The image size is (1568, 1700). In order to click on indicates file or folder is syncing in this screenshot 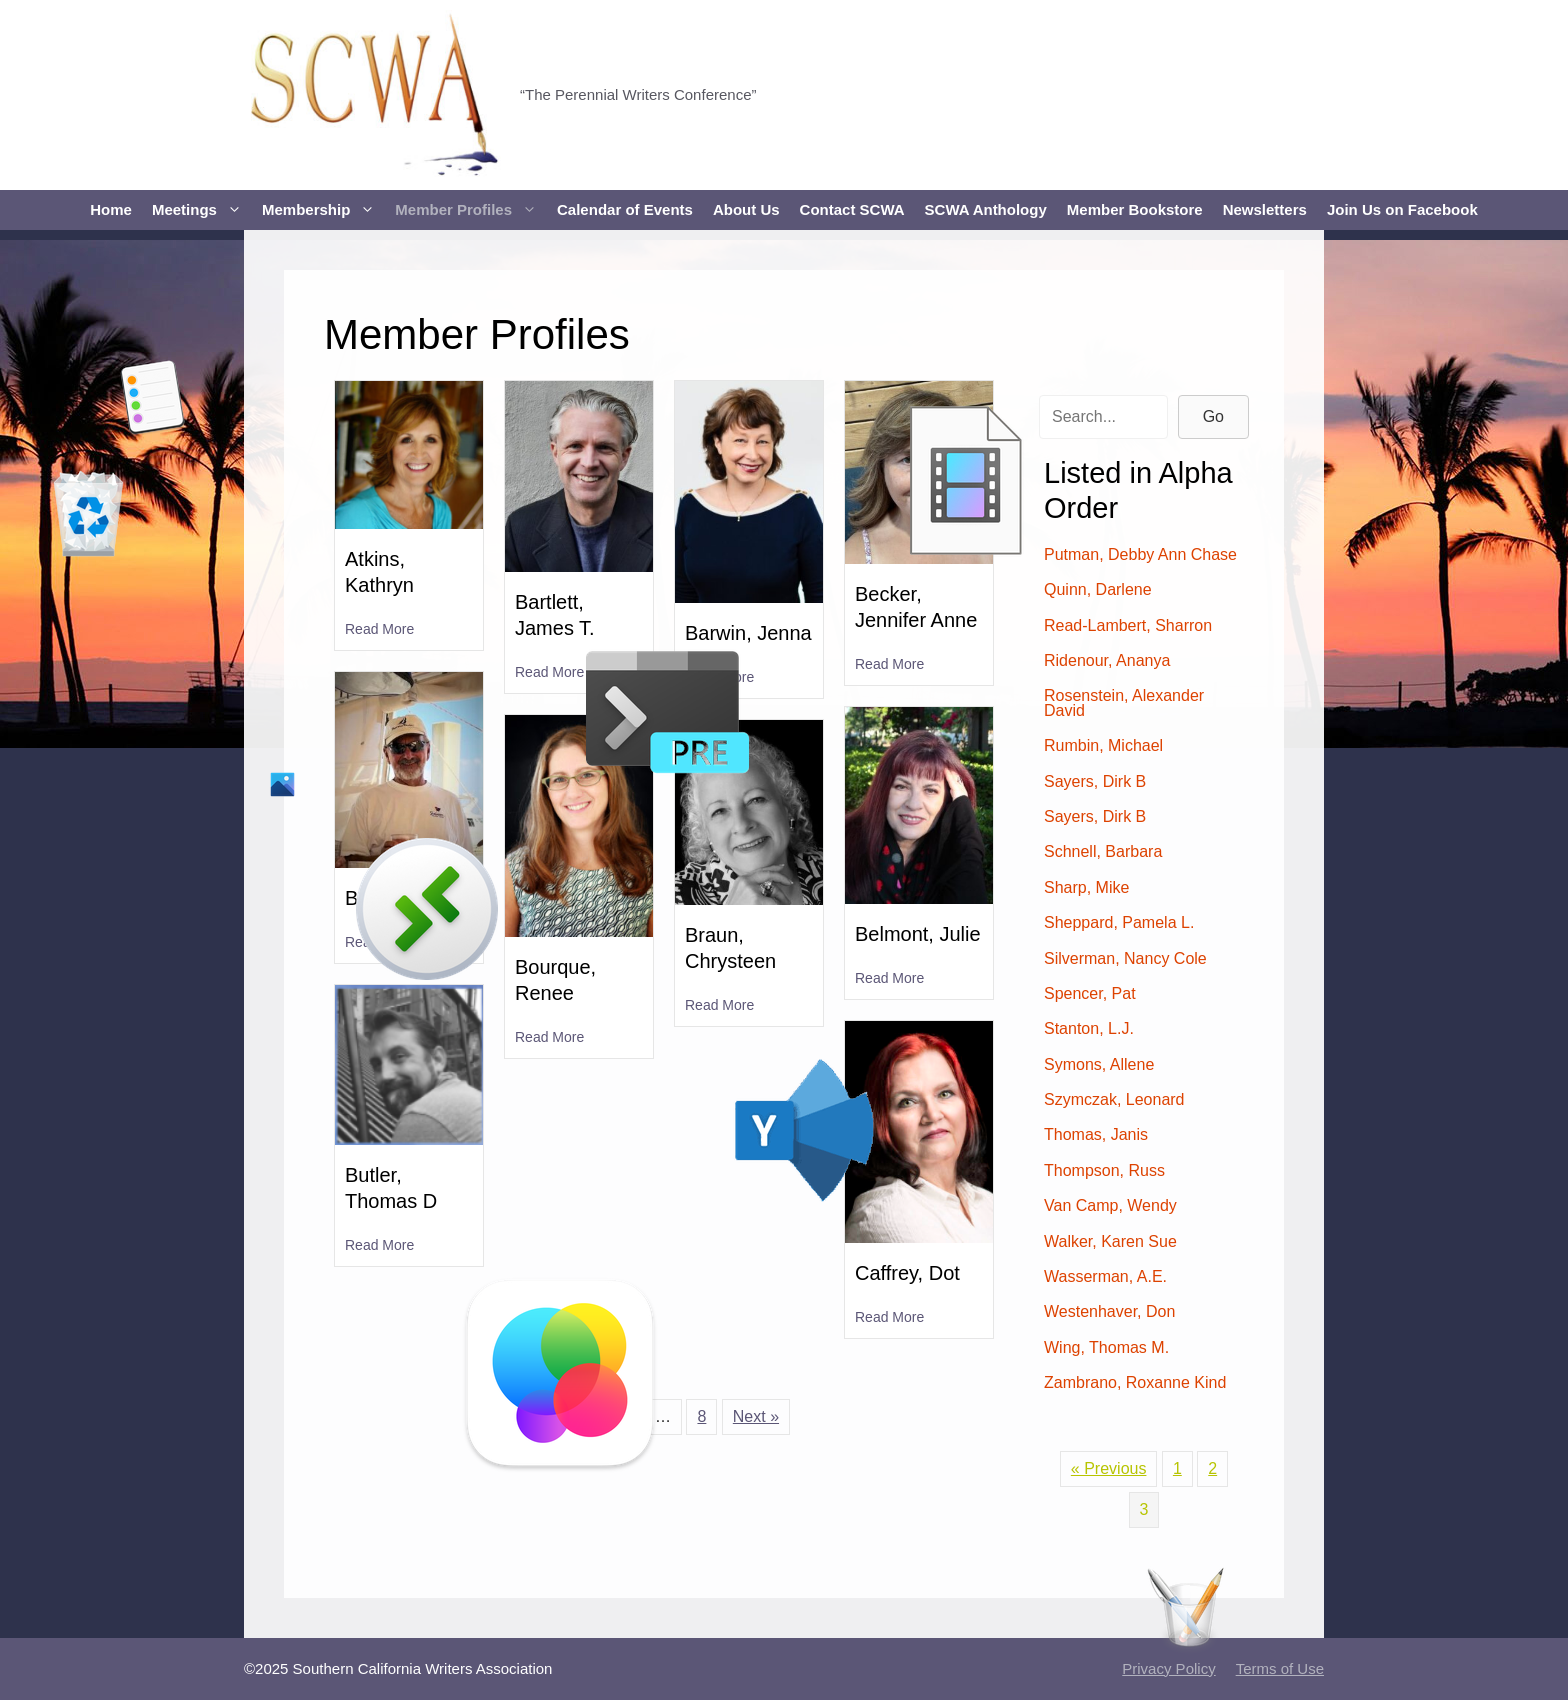, I will do `click(427, 909)`.